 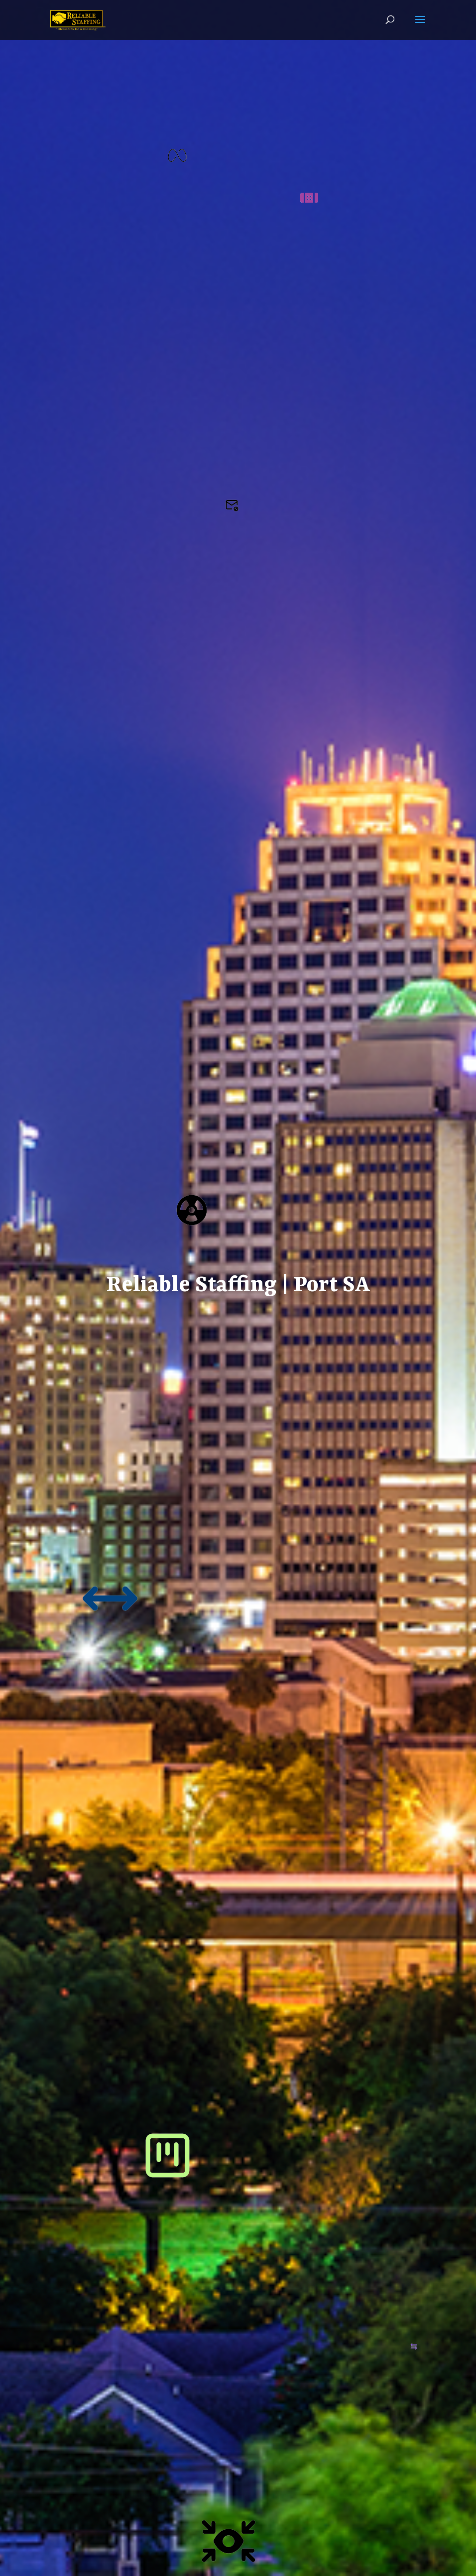 I want to click on indicates radioactive or hazardous material warning, so click(x=192, y=1210).